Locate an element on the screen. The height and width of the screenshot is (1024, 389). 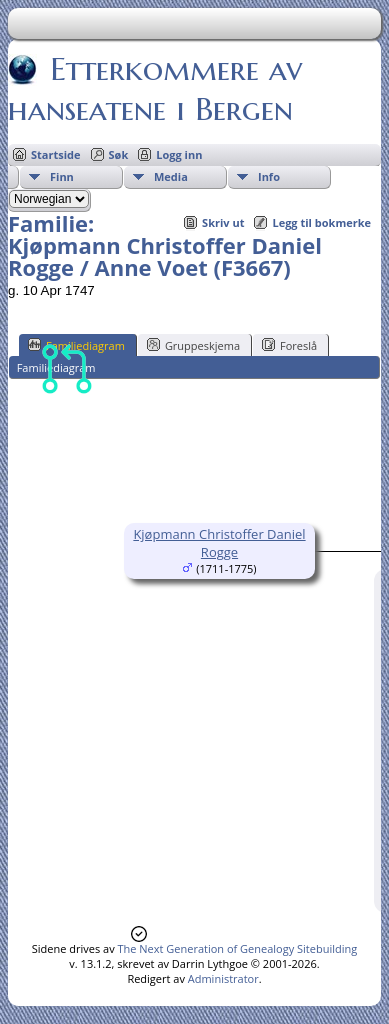
indicates a closed or resolved issue is located at coordinates (139, 934).